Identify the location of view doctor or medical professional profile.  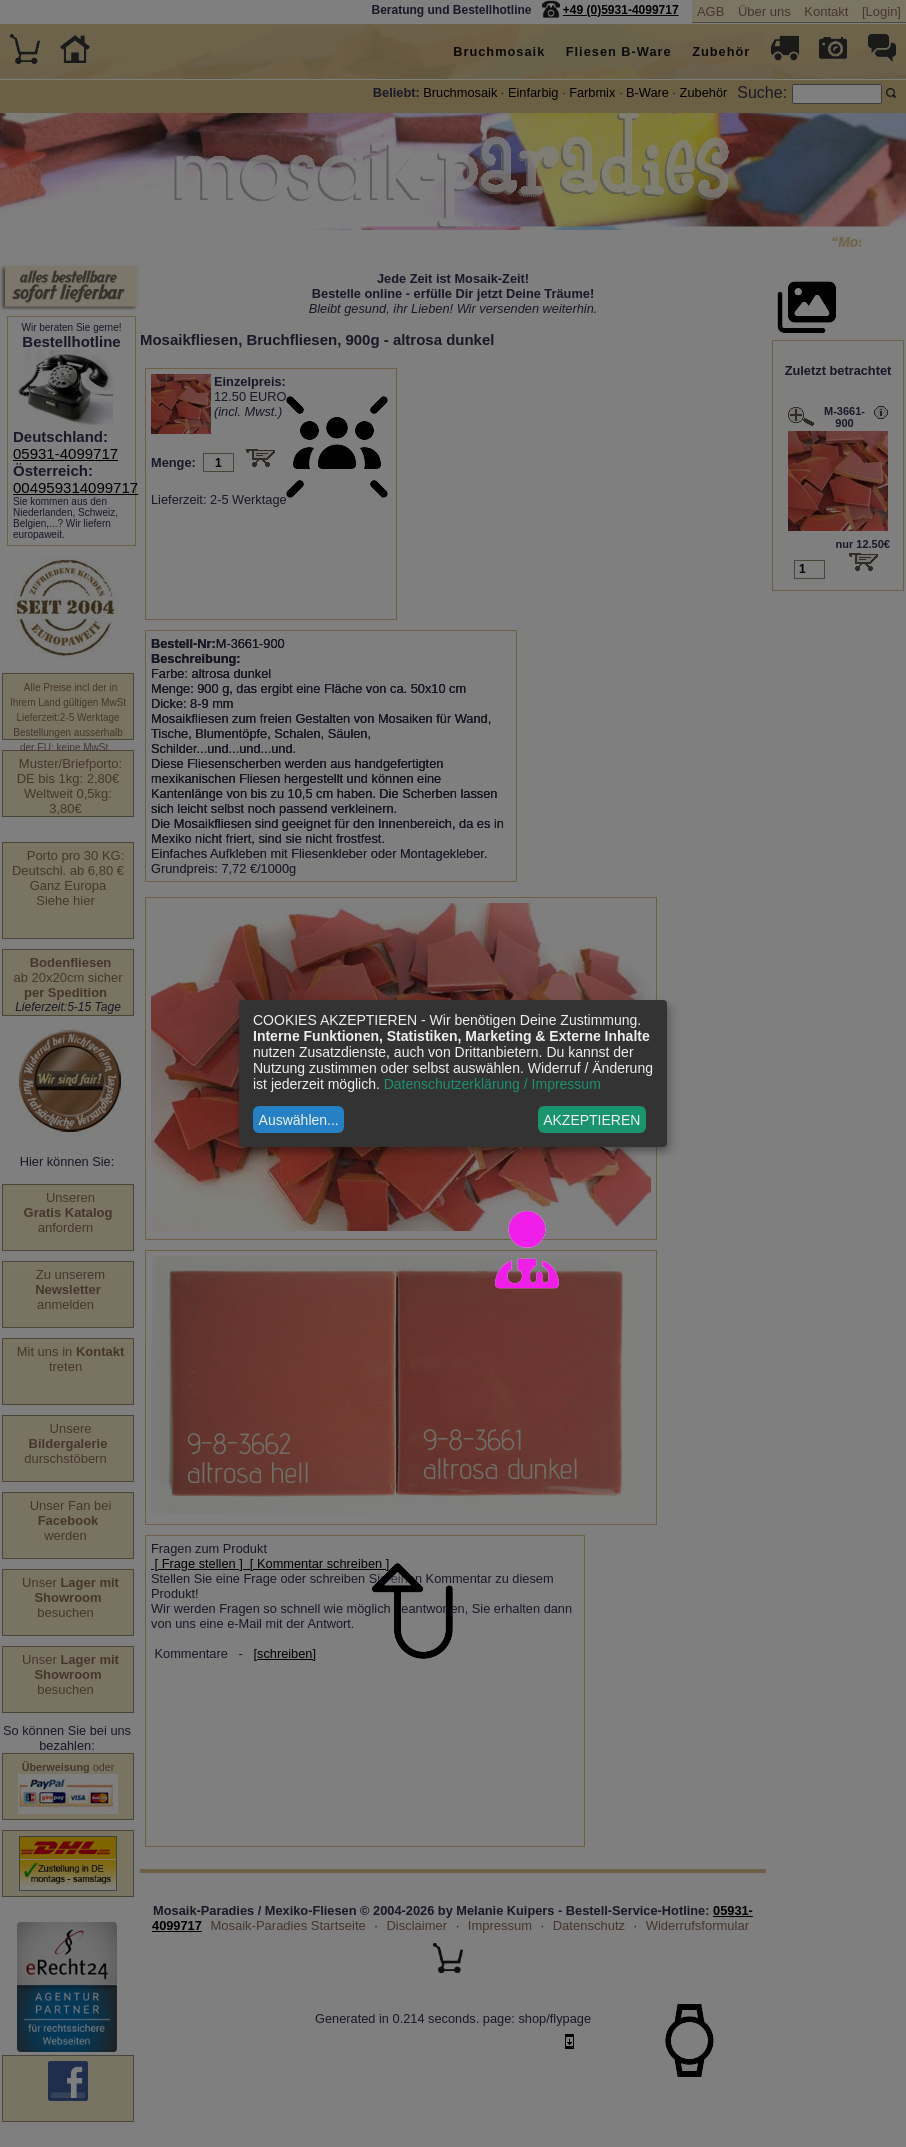
(527, 1249).